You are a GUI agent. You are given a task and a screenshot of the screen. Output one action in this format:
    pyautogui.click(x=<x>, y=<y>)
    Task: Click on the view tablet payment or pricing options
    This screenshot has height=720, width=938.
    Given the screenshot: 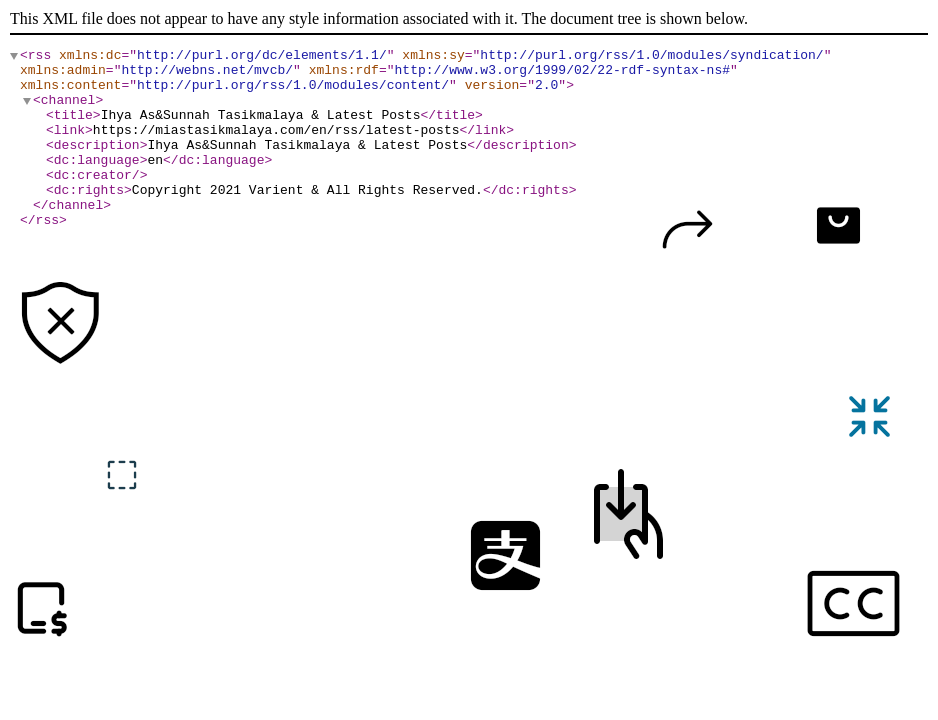 What is the action you would take?
    pyautogui.click(x=41, y=608)
    